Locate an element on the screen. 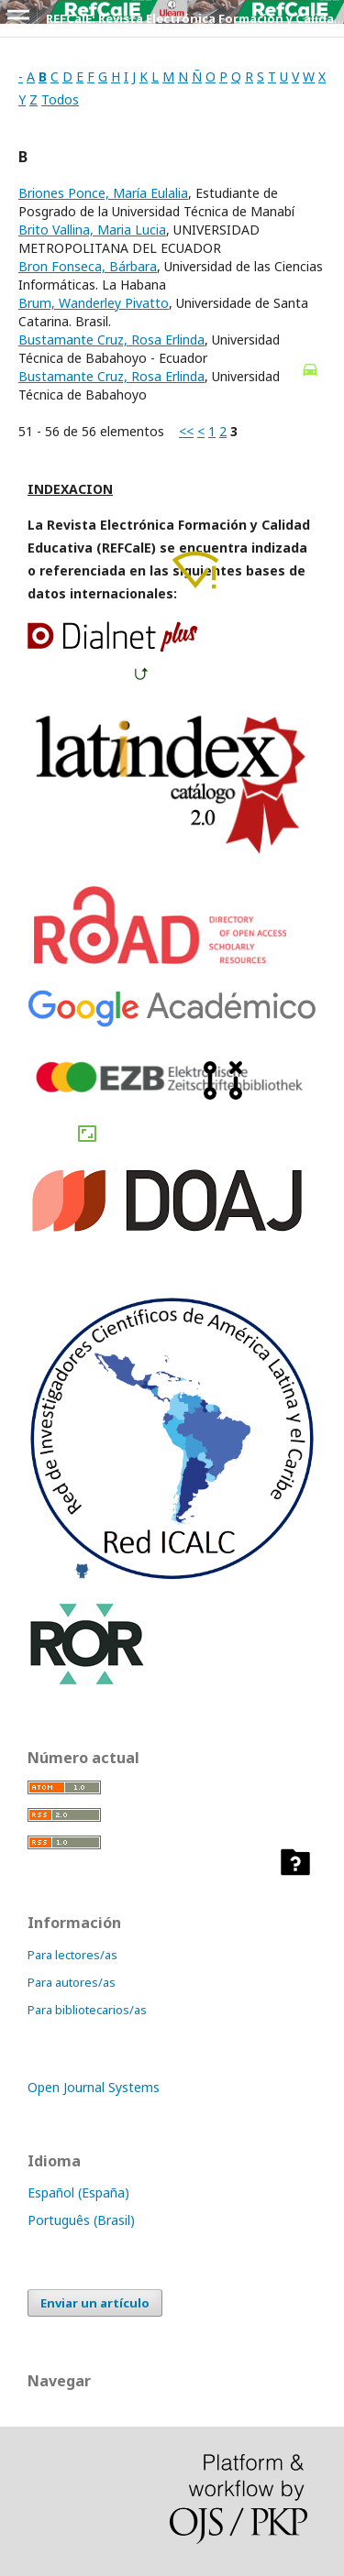 The width and height of the screenshot is (344, 2576). close or cancel a pull request is located at coordinates (223, 1080).